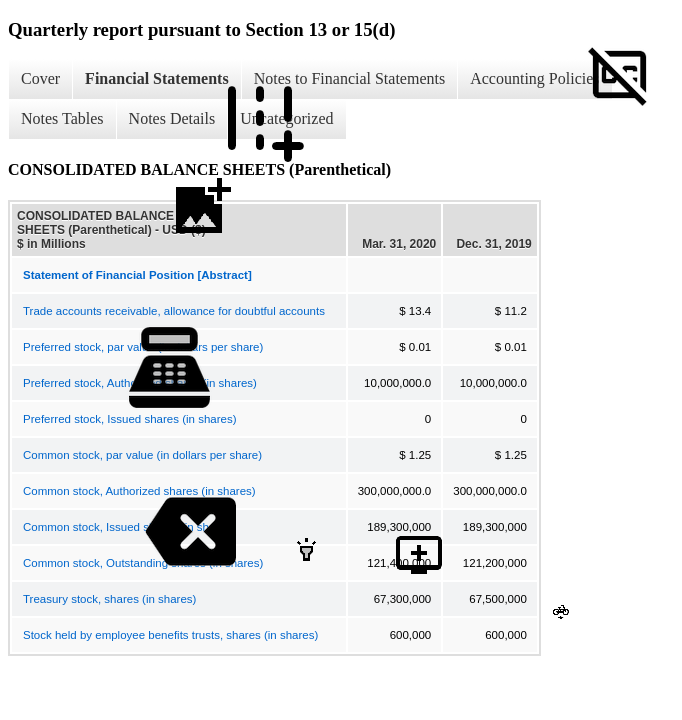 This screenshot has width=682, height=720. I want to click on highlight selected text, so click(306, 549).